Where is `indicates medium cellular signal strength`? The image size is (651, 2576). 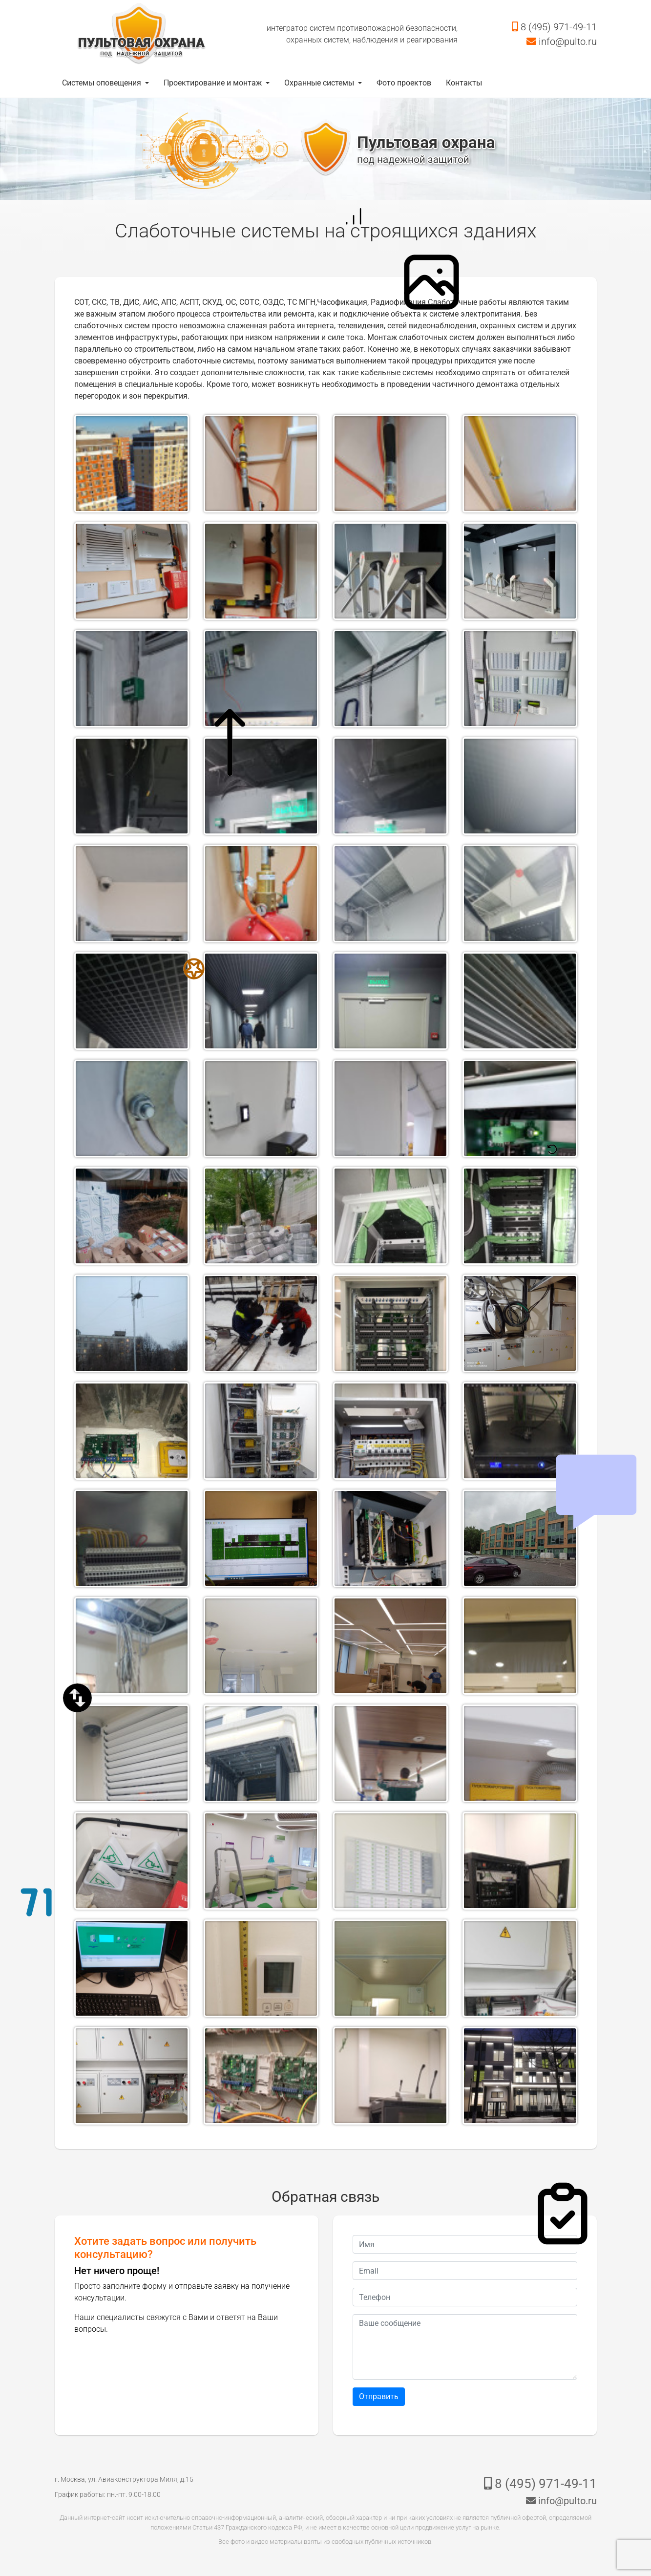
indicates medium cellular signal strength is located at coordinates (362, 212).